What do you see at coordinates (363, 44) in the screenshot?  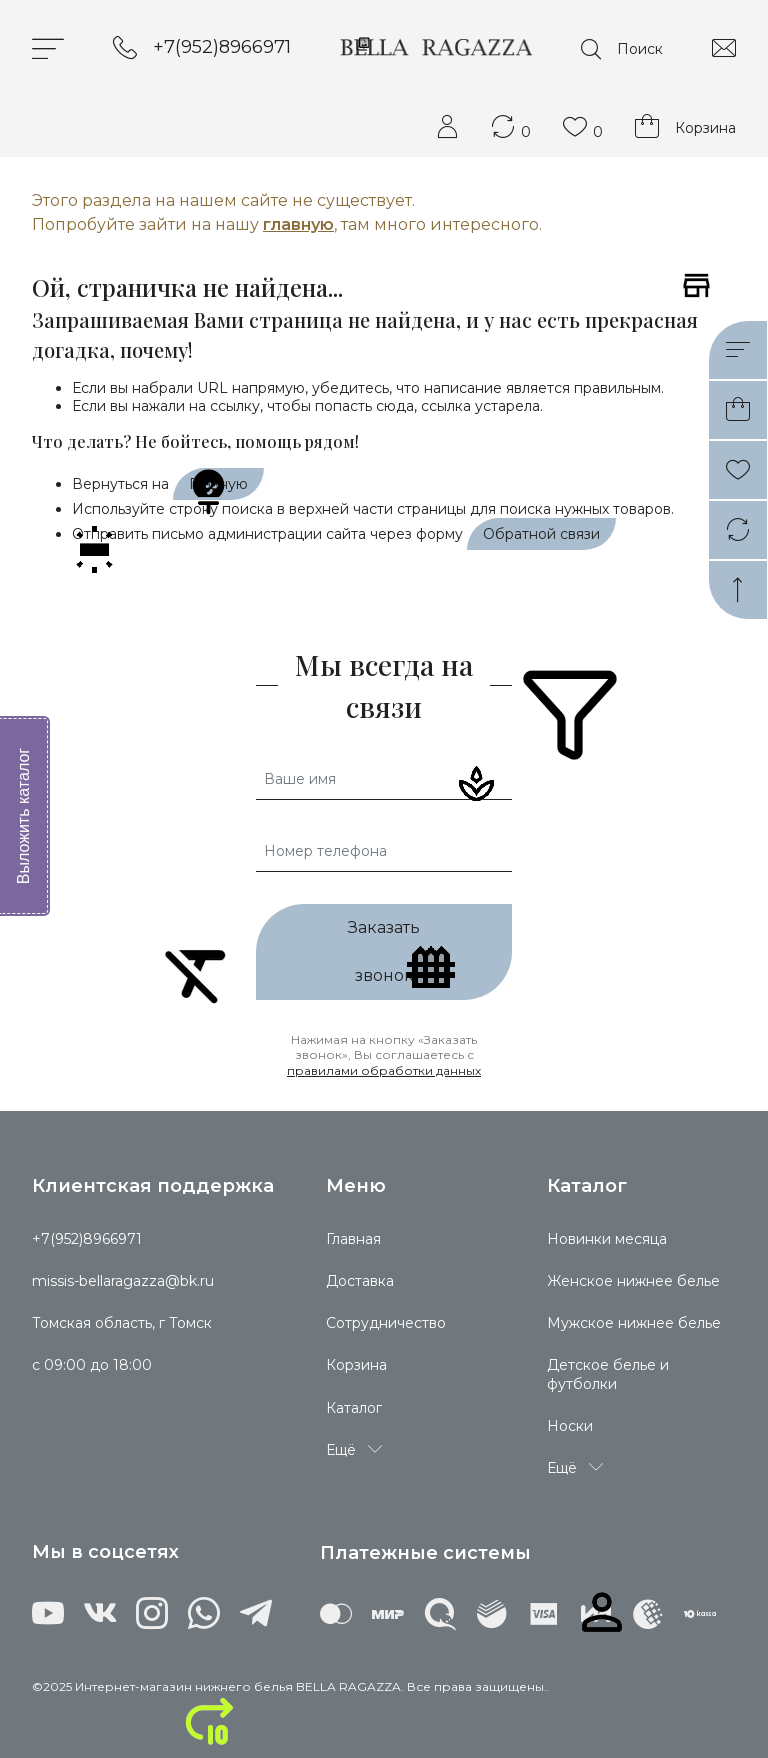 I see `view photo collections or albums` at bounding box center [363, 44].